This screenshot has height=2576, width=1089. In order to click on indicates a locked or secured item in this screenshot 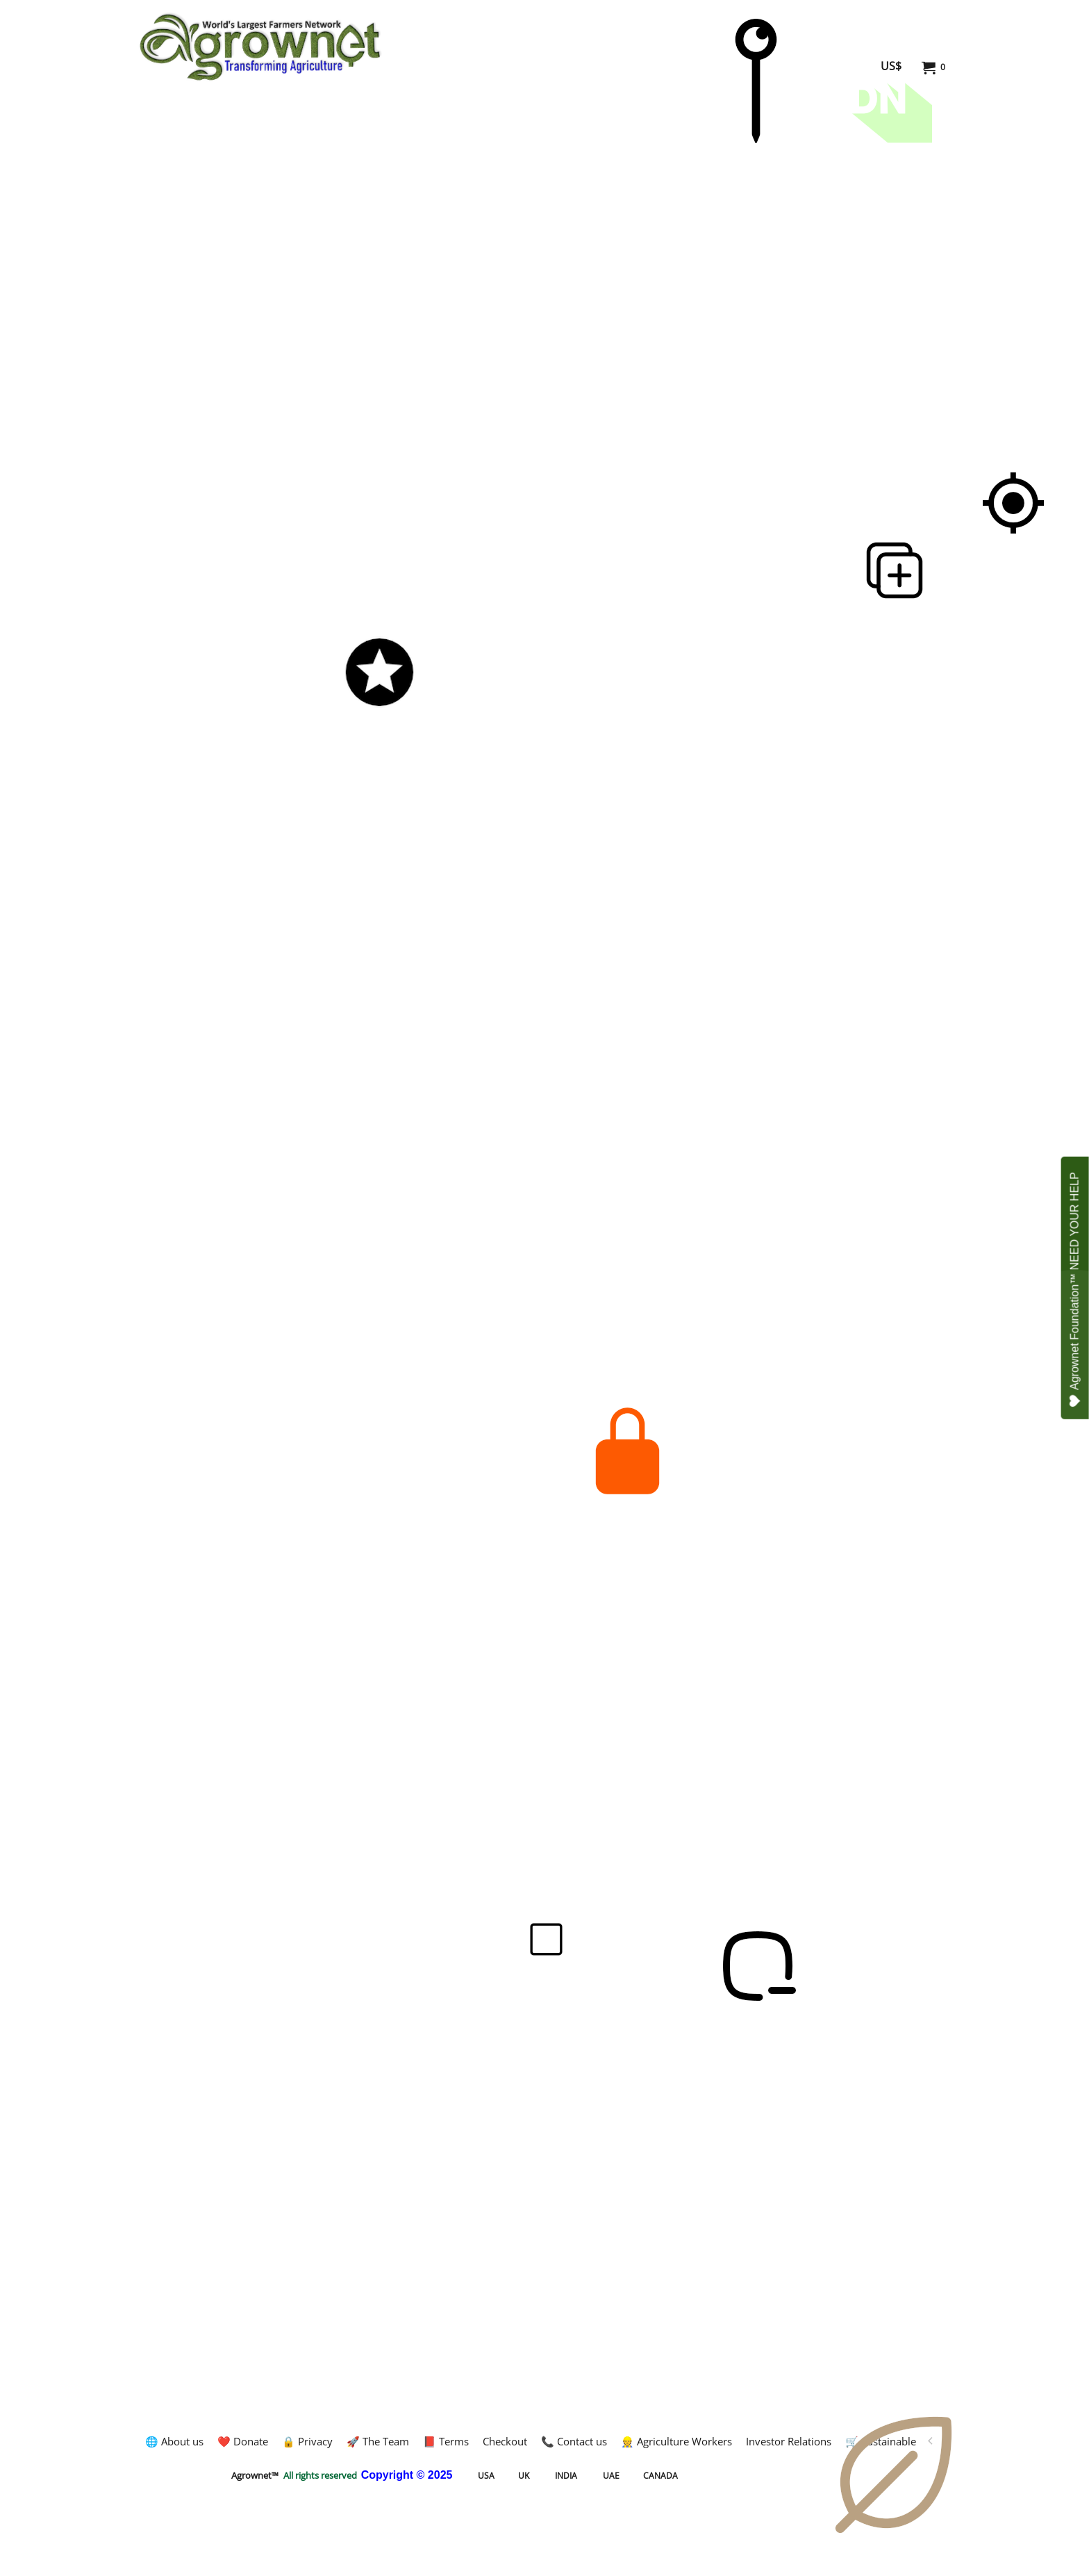, I will do `click(627, 1451)`.